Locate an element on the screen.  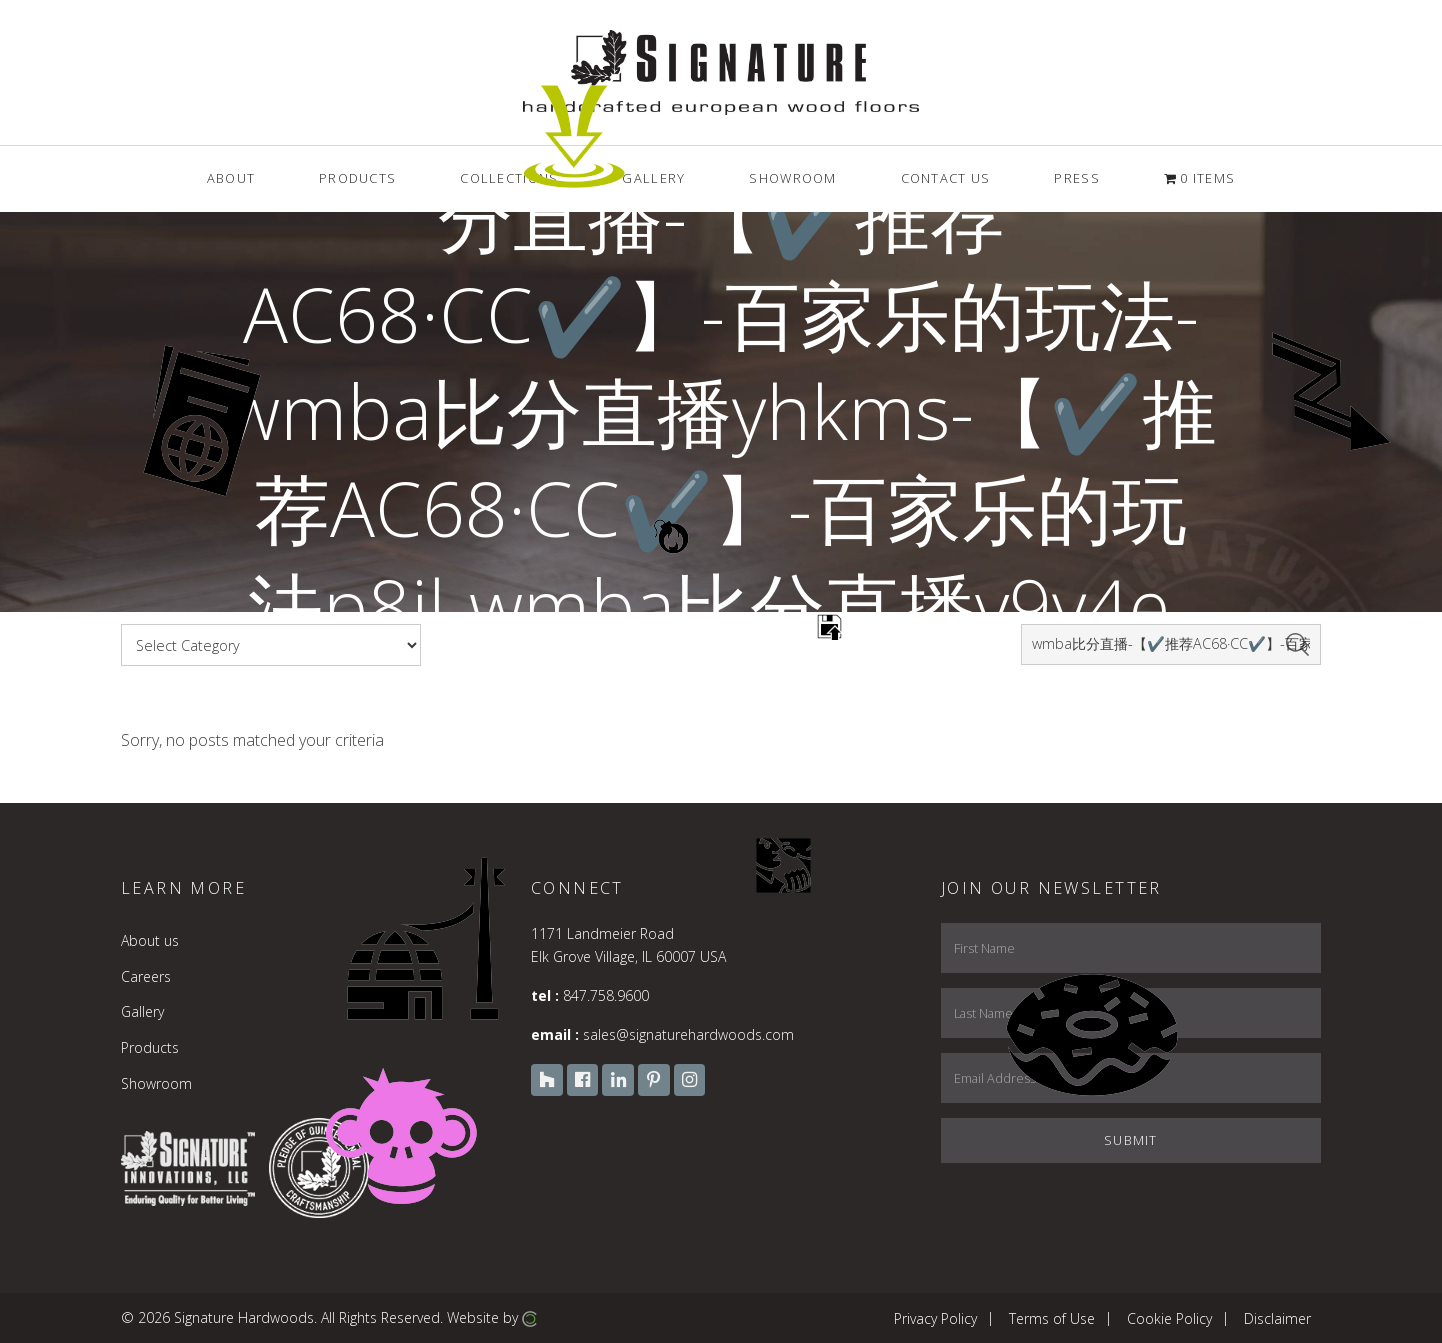
indicates a zigzag or multi-directional path is located at coordinates (1331, 392).